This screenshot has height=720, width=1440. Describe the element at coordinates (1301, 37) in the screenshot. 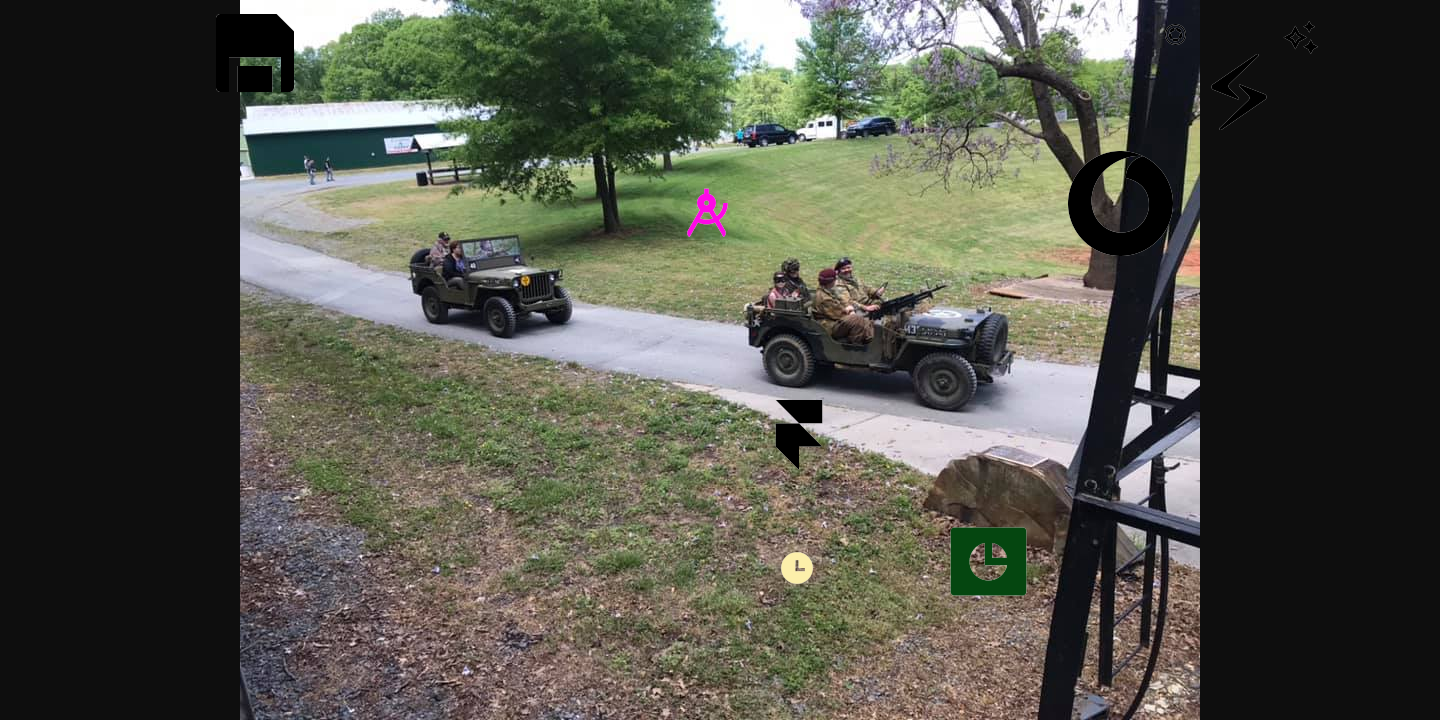

I see `indicates AI-generated or enhanced content` at that location.